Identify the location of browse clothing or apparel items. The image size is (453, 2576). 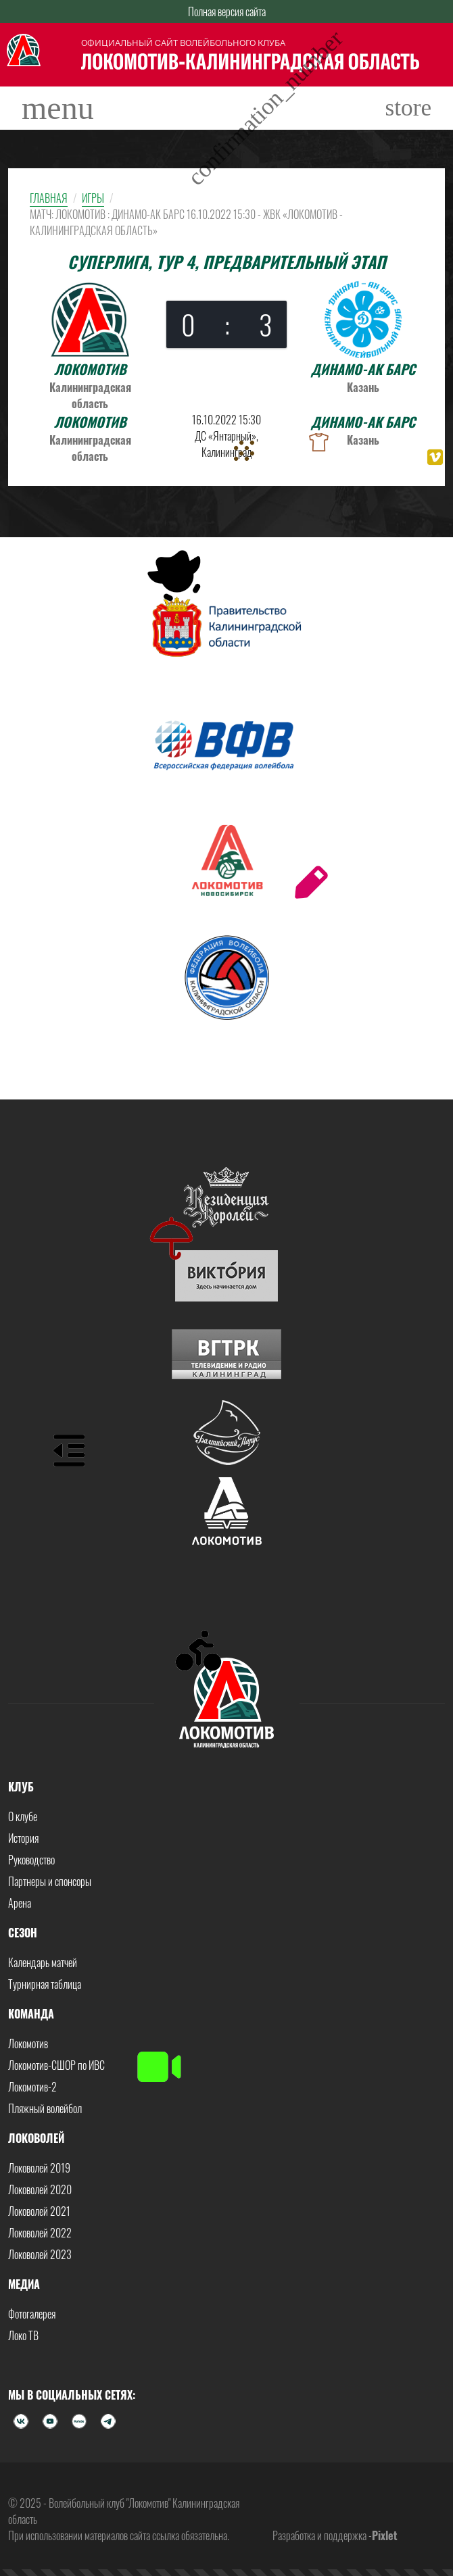
(318, 442).